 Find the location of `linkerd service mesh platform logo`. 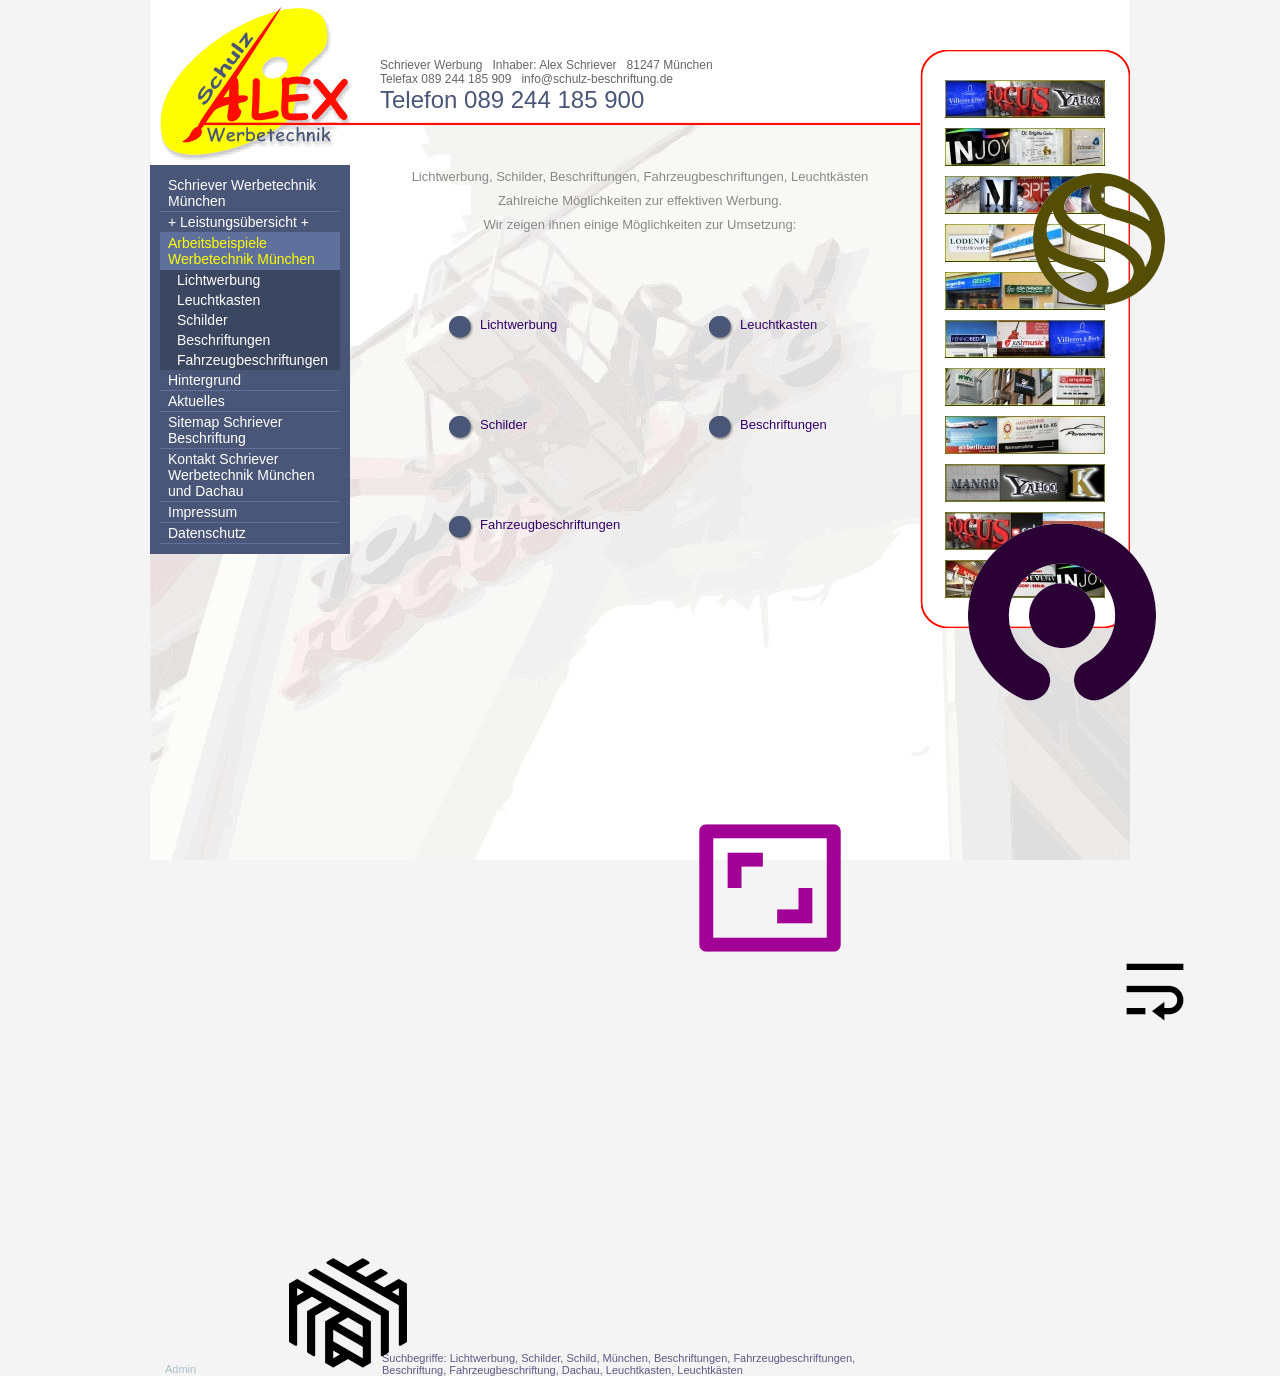

linkerd service mesh platform logo is located at coordinates (348, 1313).